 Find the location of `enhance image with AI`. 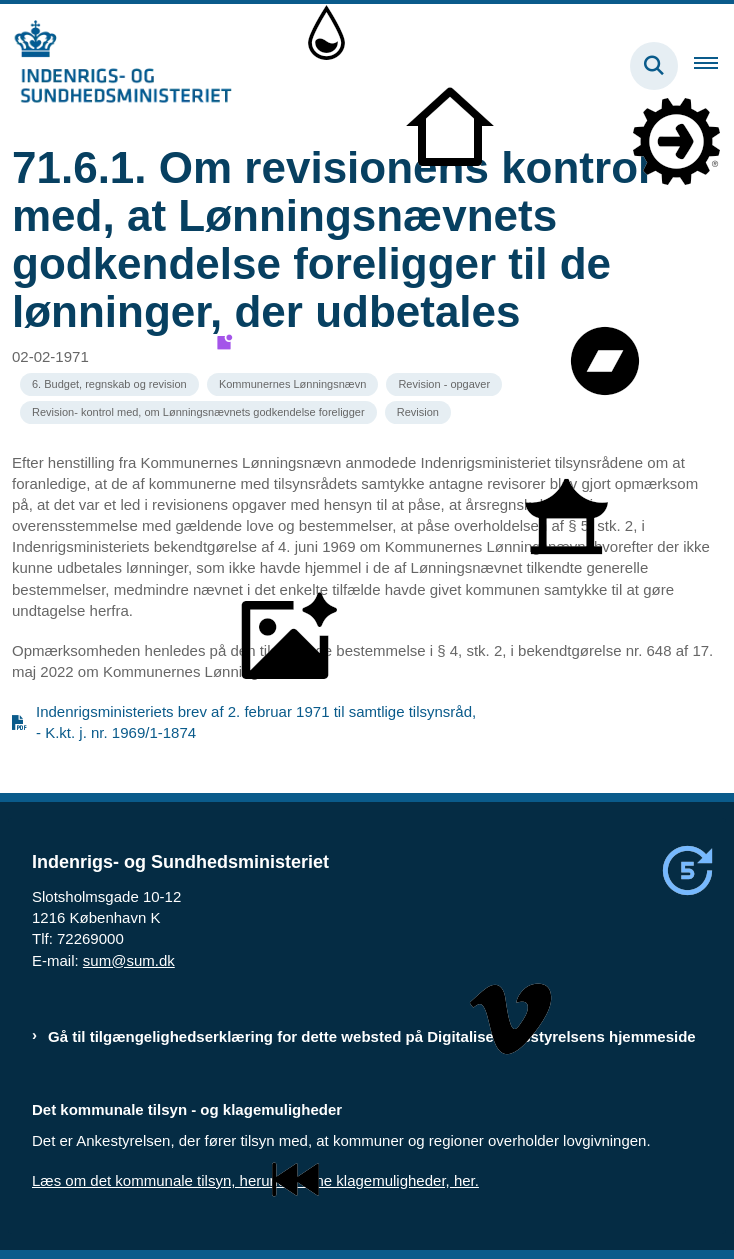

enhance image with AI is located at coordinates (285, 640).